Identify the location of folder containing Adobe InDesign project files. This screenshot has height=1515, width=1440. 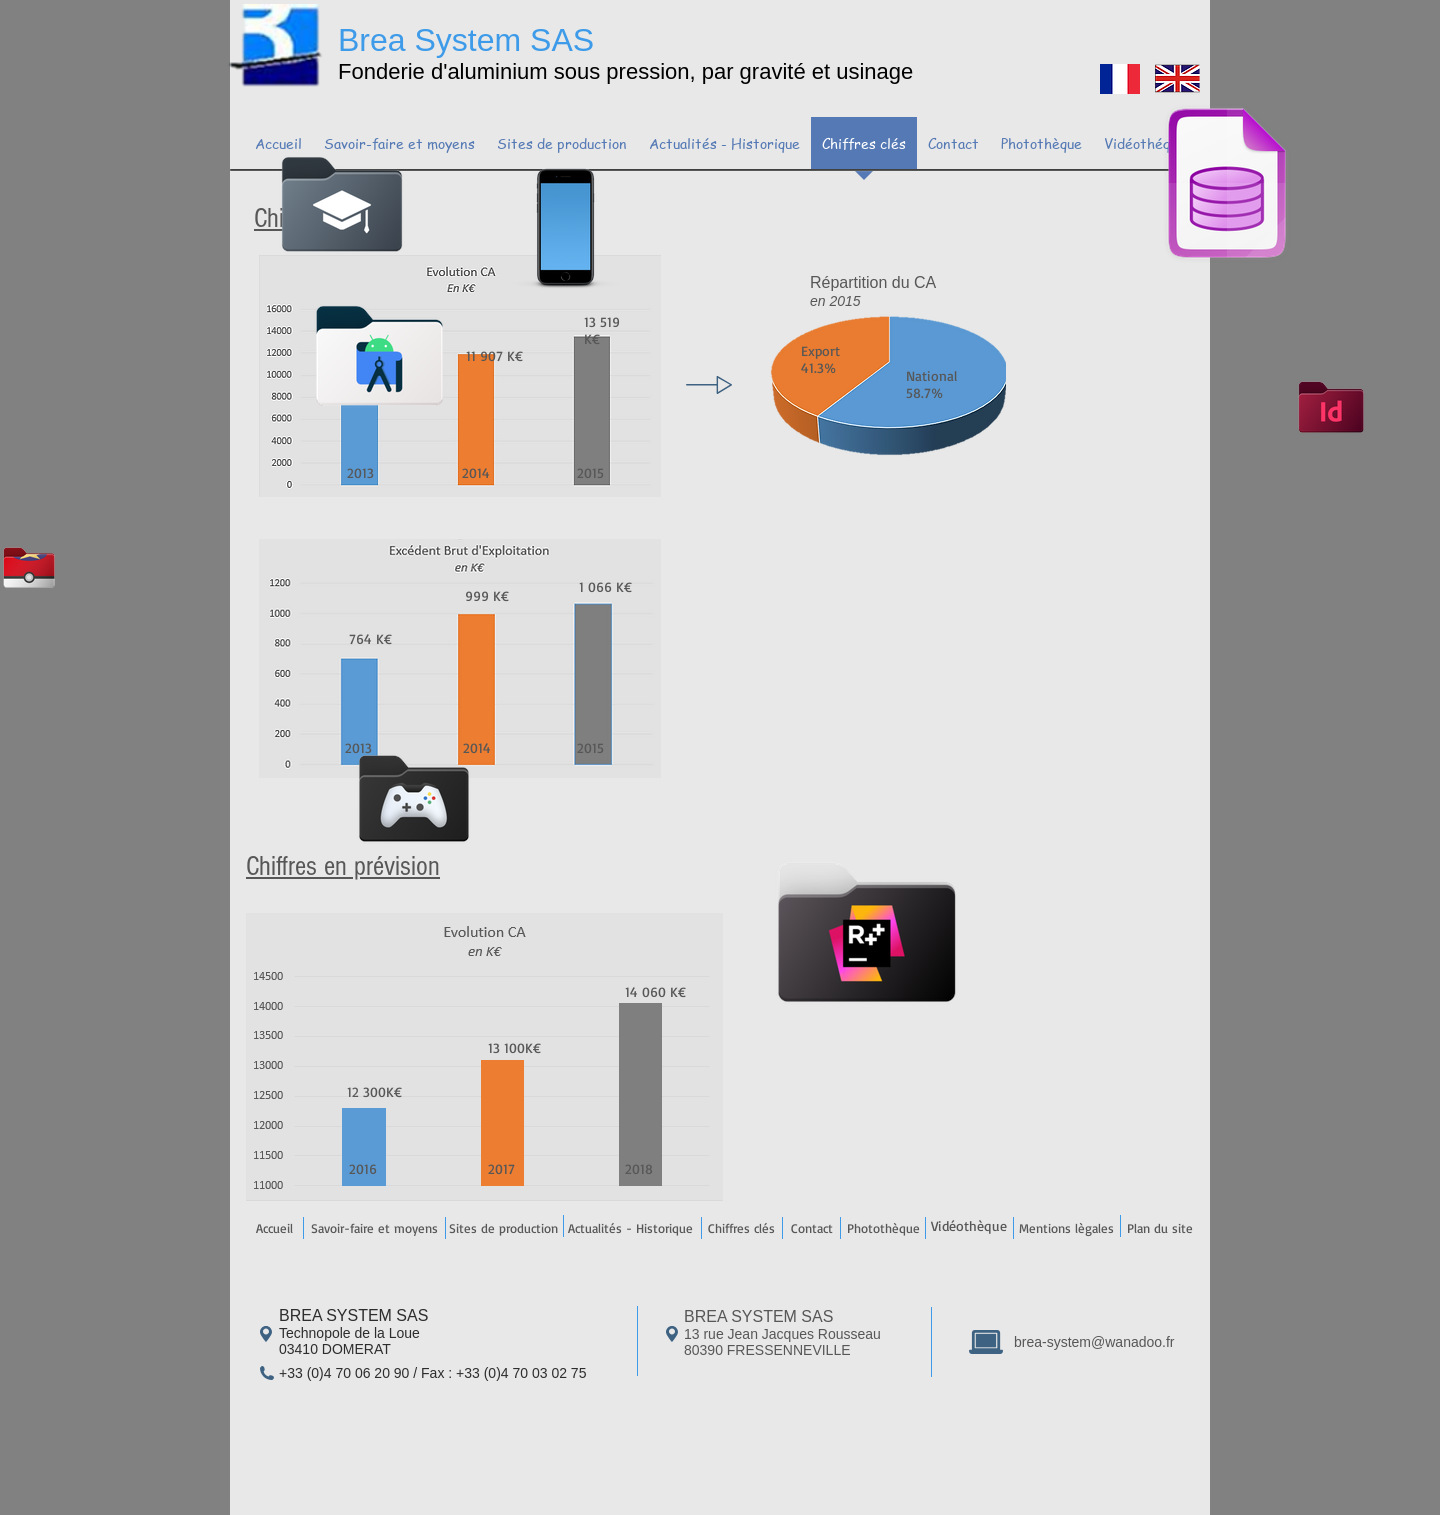
(1331, 409).